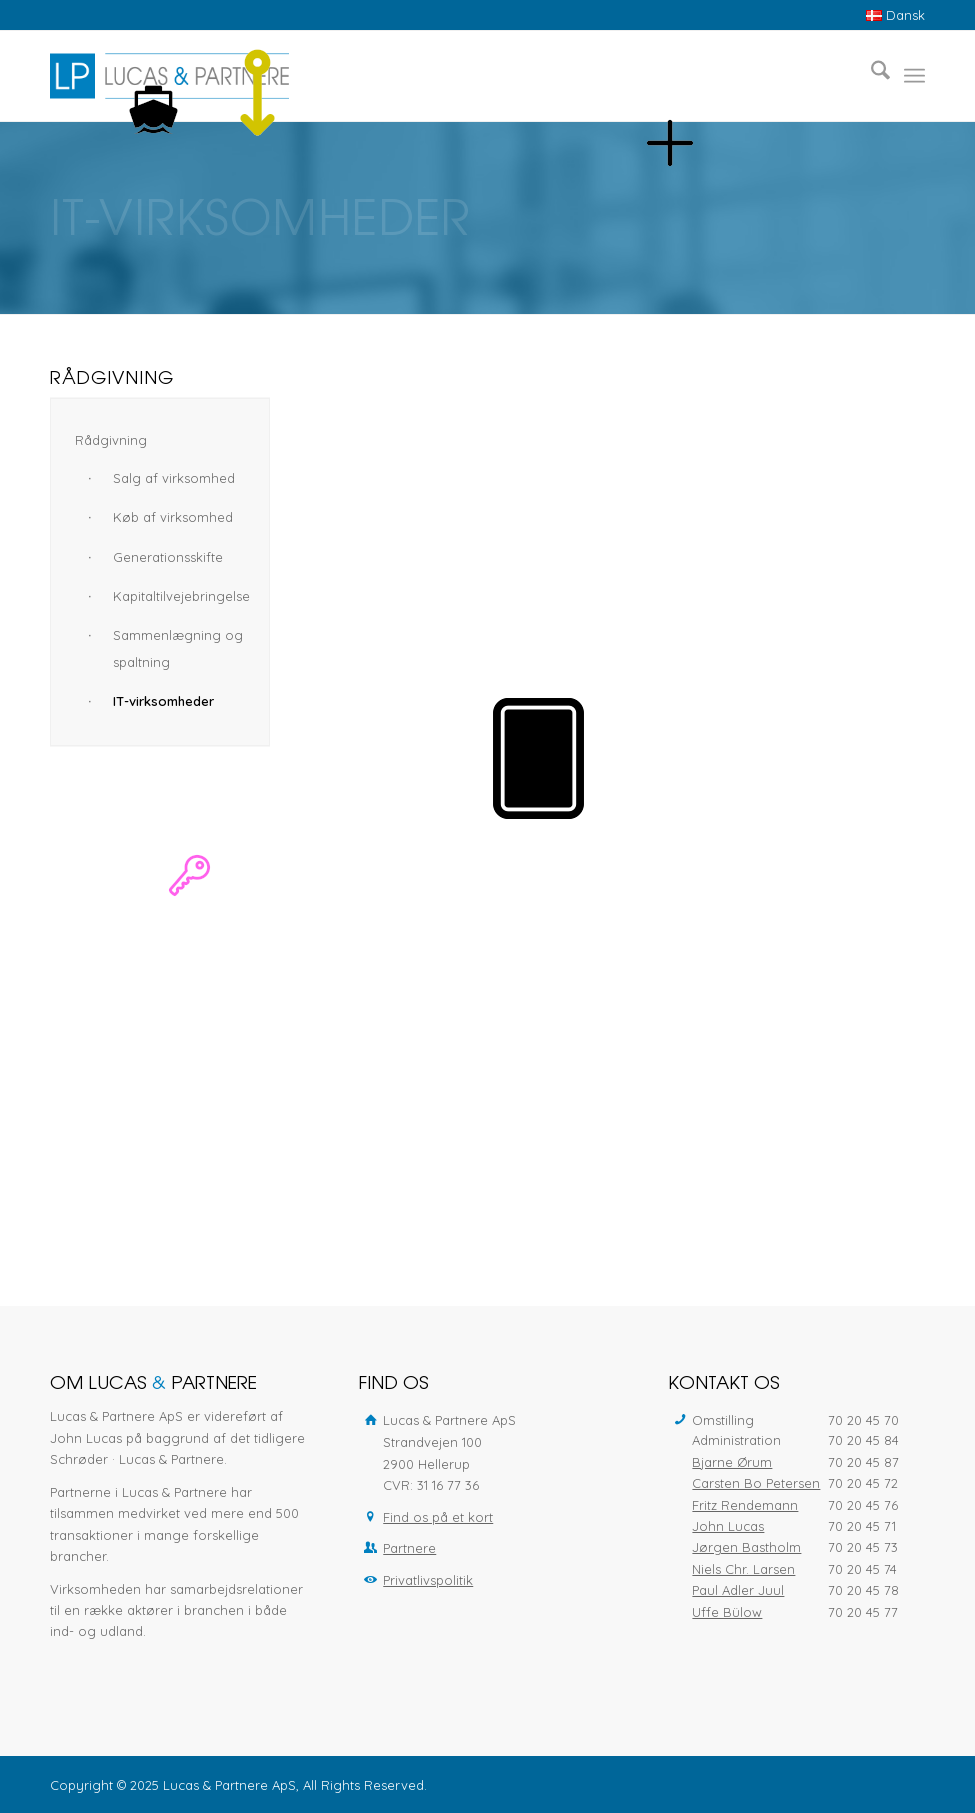 This screenshot has height=1813, width=975. What do you see at coordinates (538, 758) in the screenshot?
I see `switch to tablet view or portrait mode` at bounding box center [538, 758].